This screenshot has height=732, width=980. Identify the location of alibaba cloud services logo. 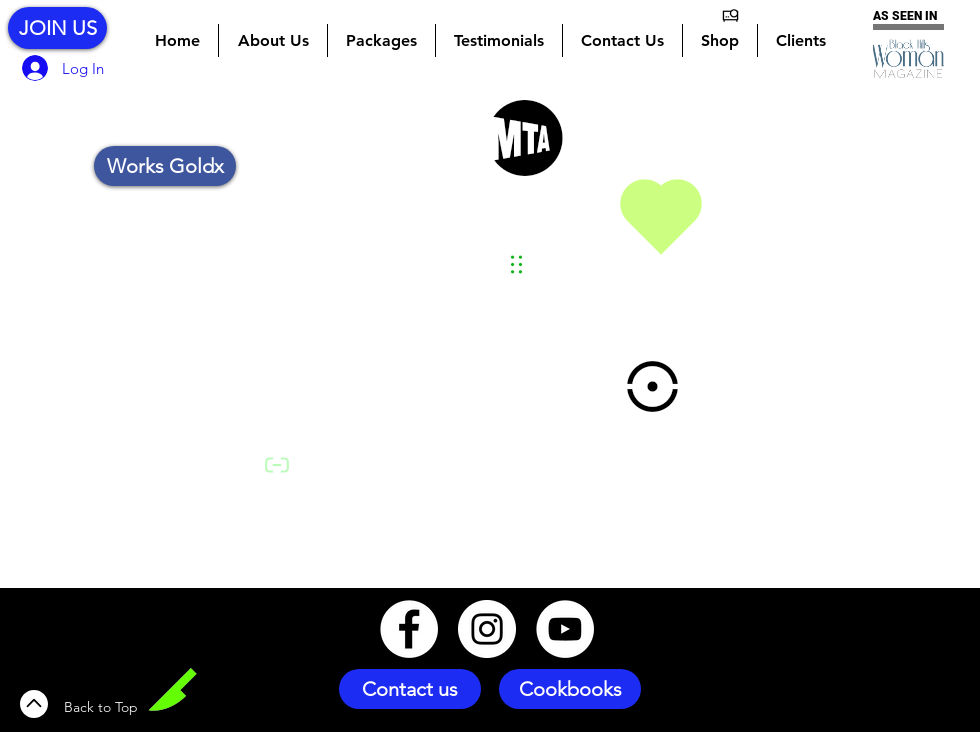
(277, 465).